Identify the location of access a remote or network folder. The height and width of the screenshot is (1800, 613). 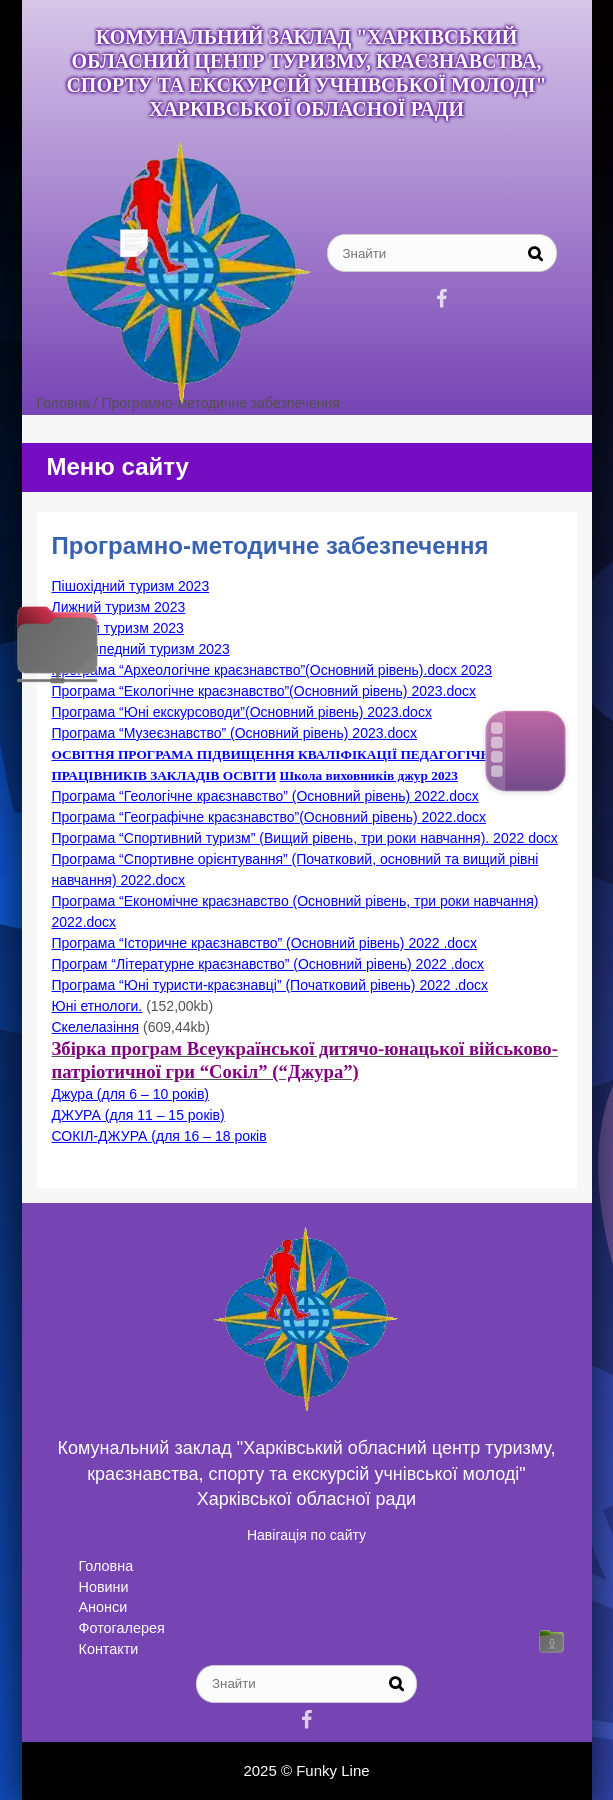
(57, 643).